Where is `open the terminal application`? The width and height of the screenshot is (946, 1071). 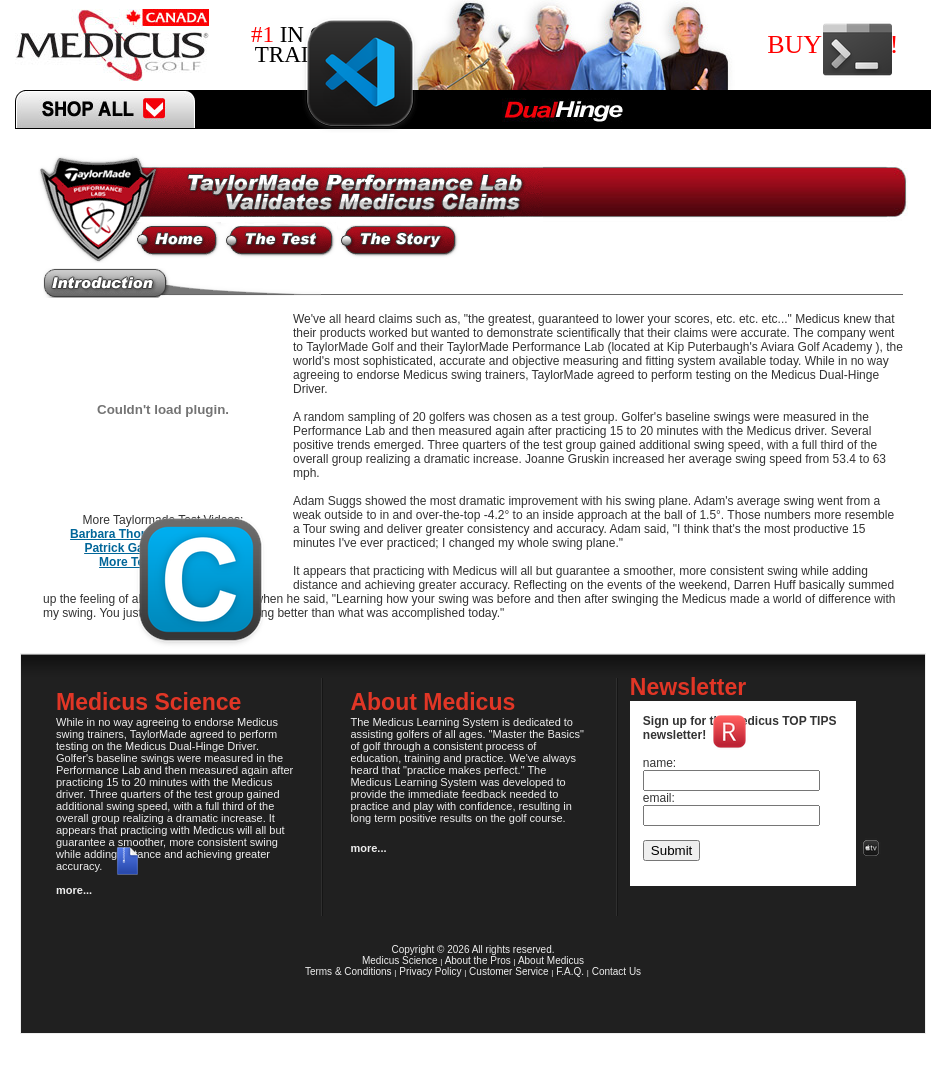 open the terminal application is located at coordinates (857, 49).